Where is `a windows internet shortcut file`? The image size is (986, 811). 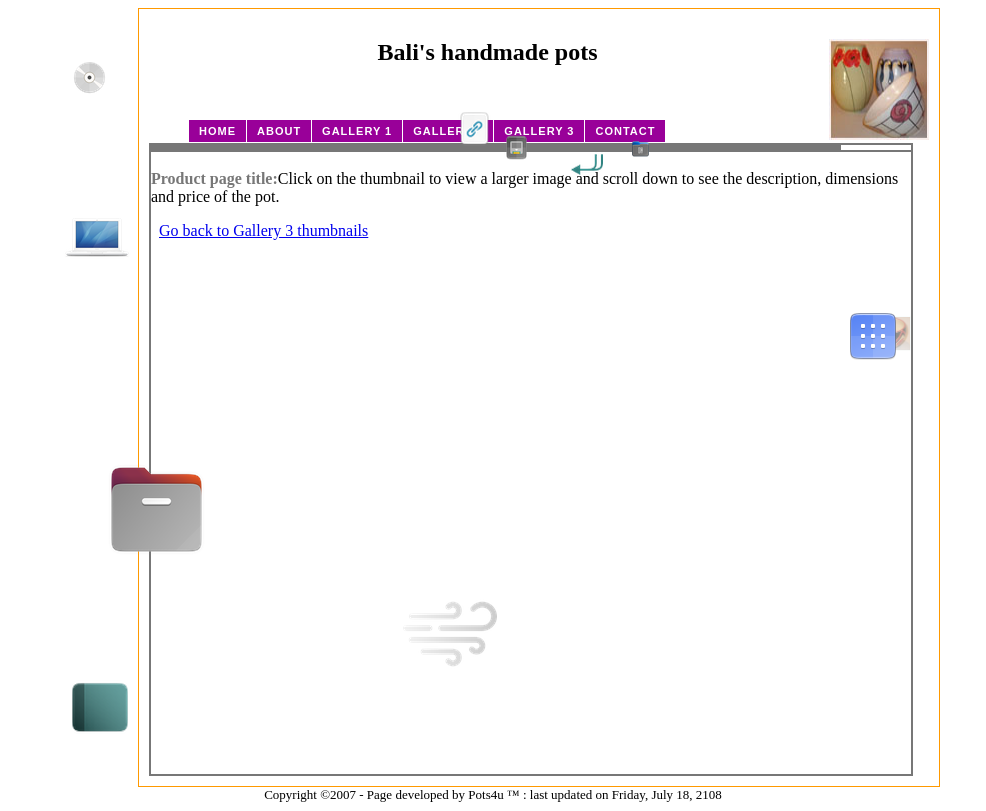 a windows internet shortcut file is located at coordinates (474, 128).